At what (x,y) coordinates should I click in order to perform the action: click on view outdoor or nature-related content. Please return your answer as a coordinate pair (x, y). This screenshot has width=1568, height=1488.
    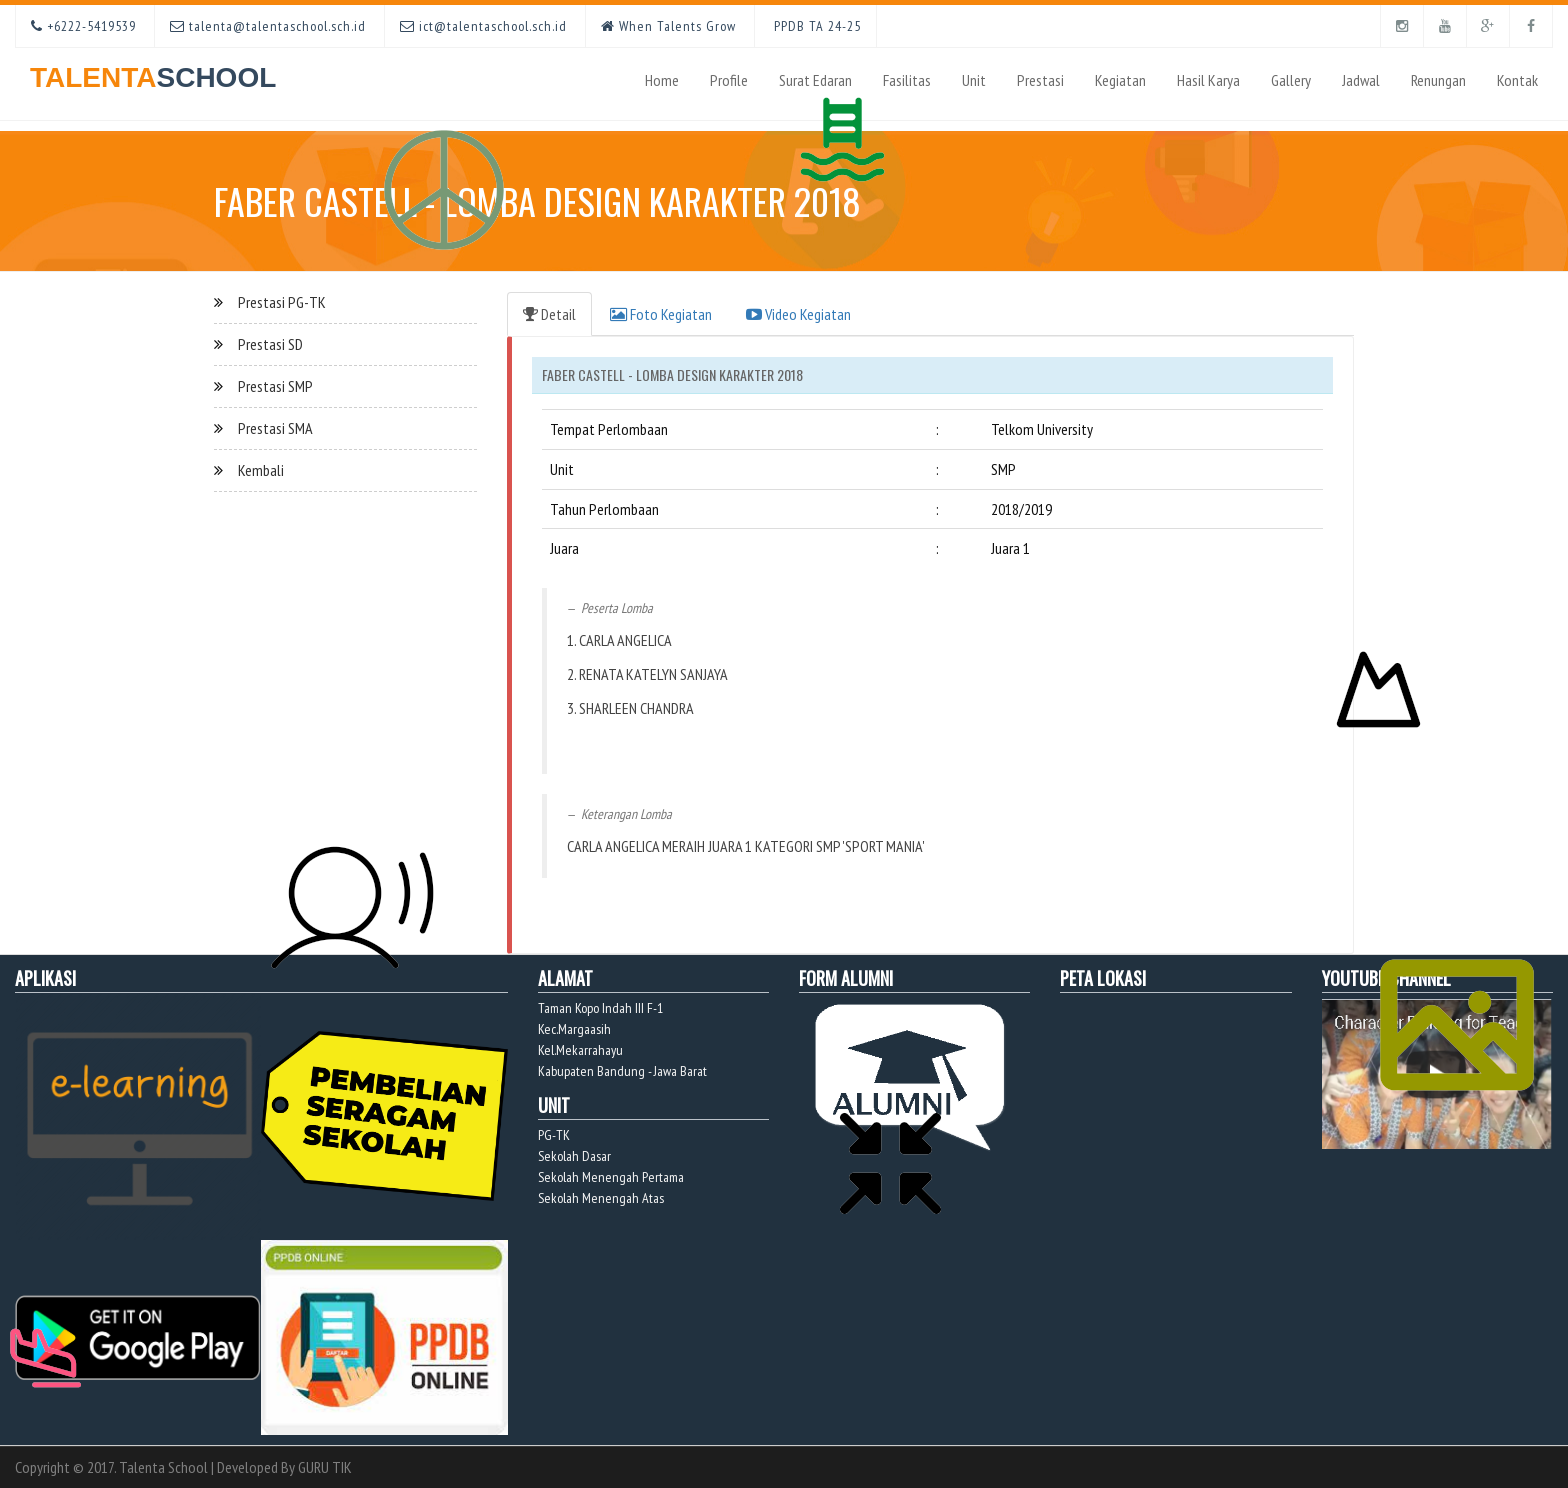
    Looking at the image, I should click on (1378, 689).